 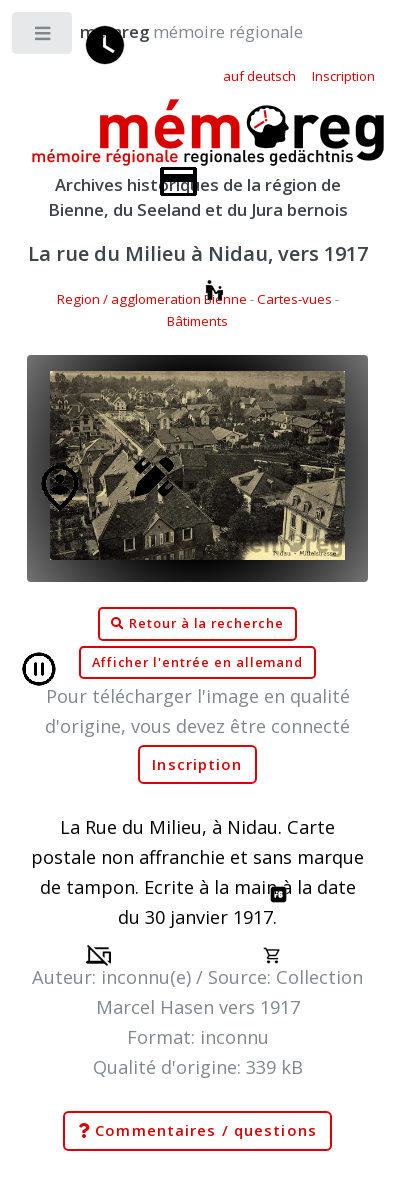 What do you see at coordinates (272, 955) in the screenshot?
I see `view your shopping cart` at bounding box center [272, 955].